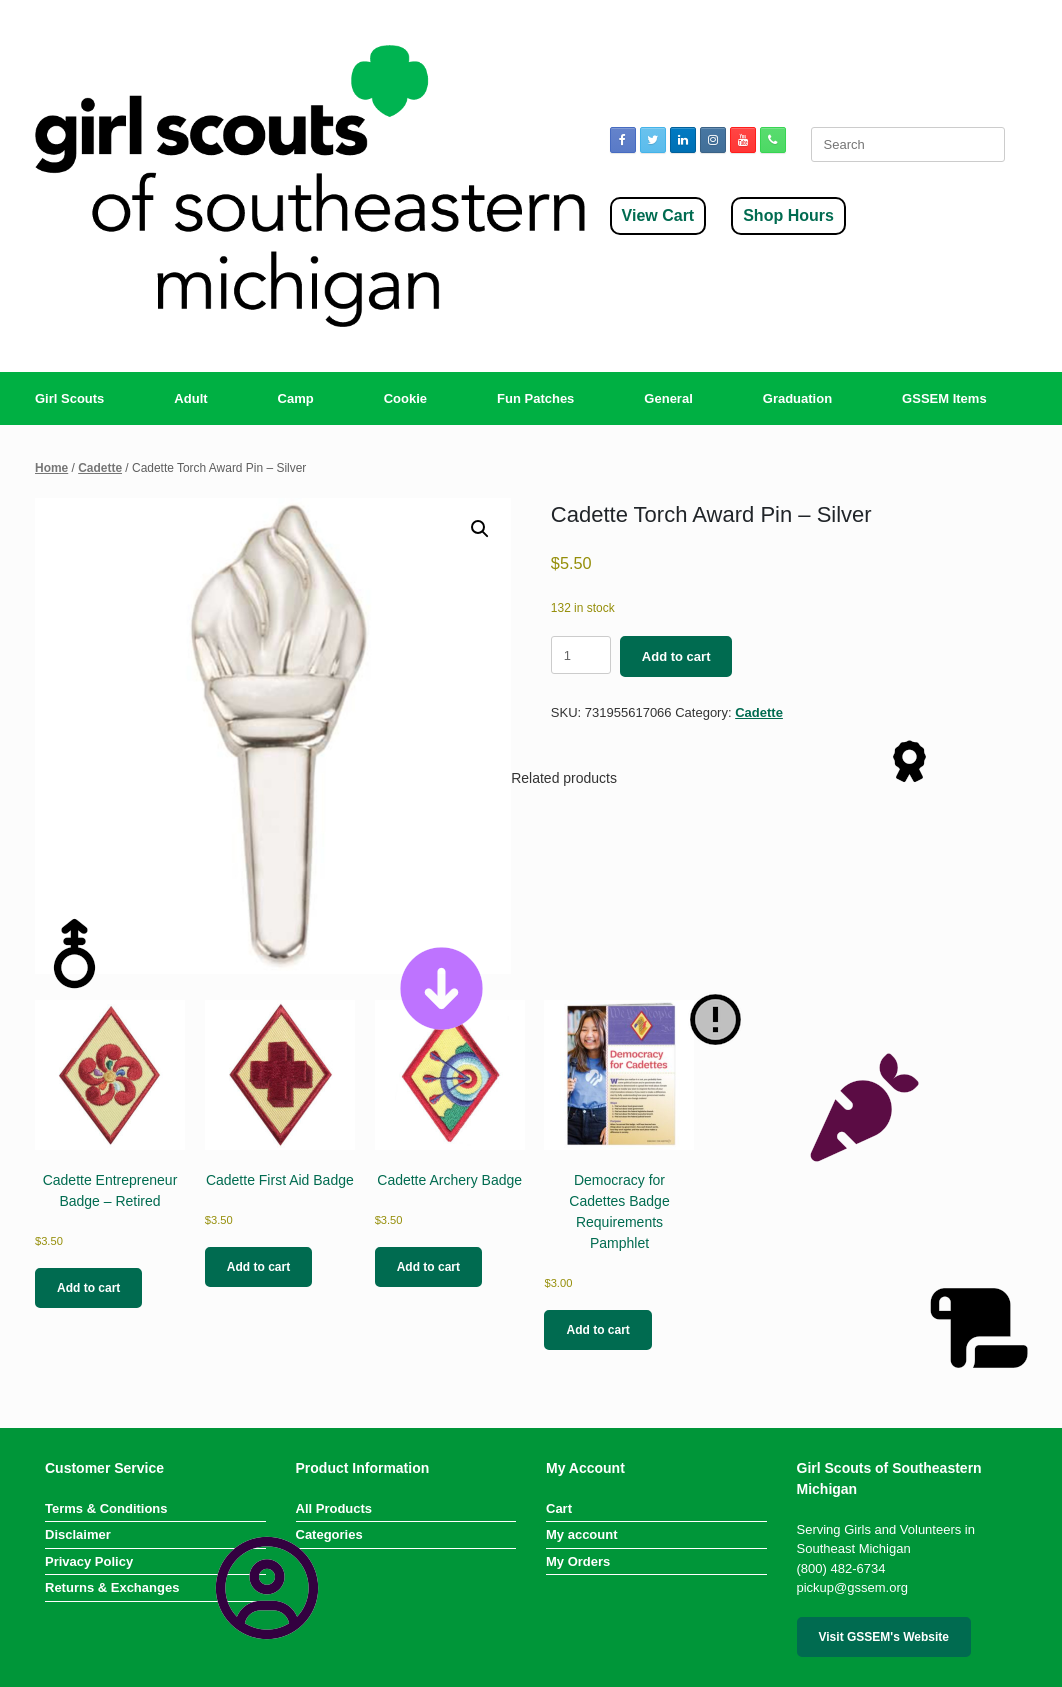 The image size is (1062, 1687). What do you see at coordinates (860, 1111) in the screenshot?
I see `browse vegetable or produce category` at bounding box center [860, 1111].